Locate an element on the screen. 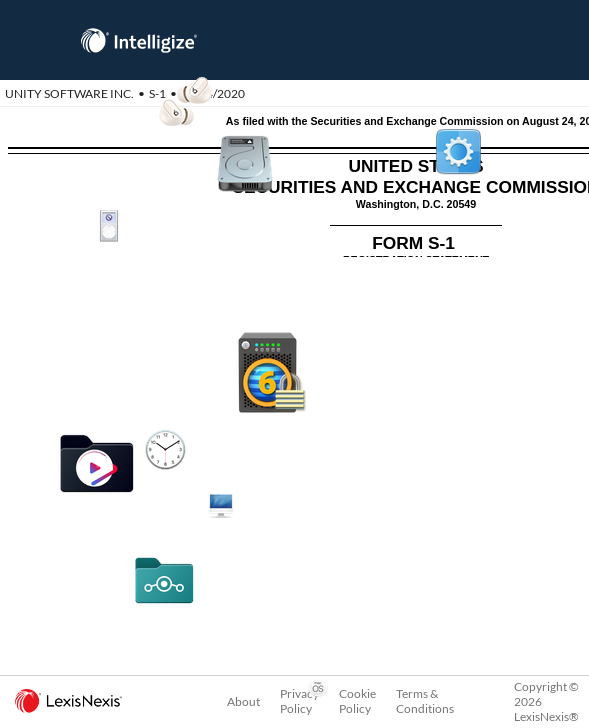 This screenshot has width=589, height=728. access system runtime components is located at coordinates (458, 151).